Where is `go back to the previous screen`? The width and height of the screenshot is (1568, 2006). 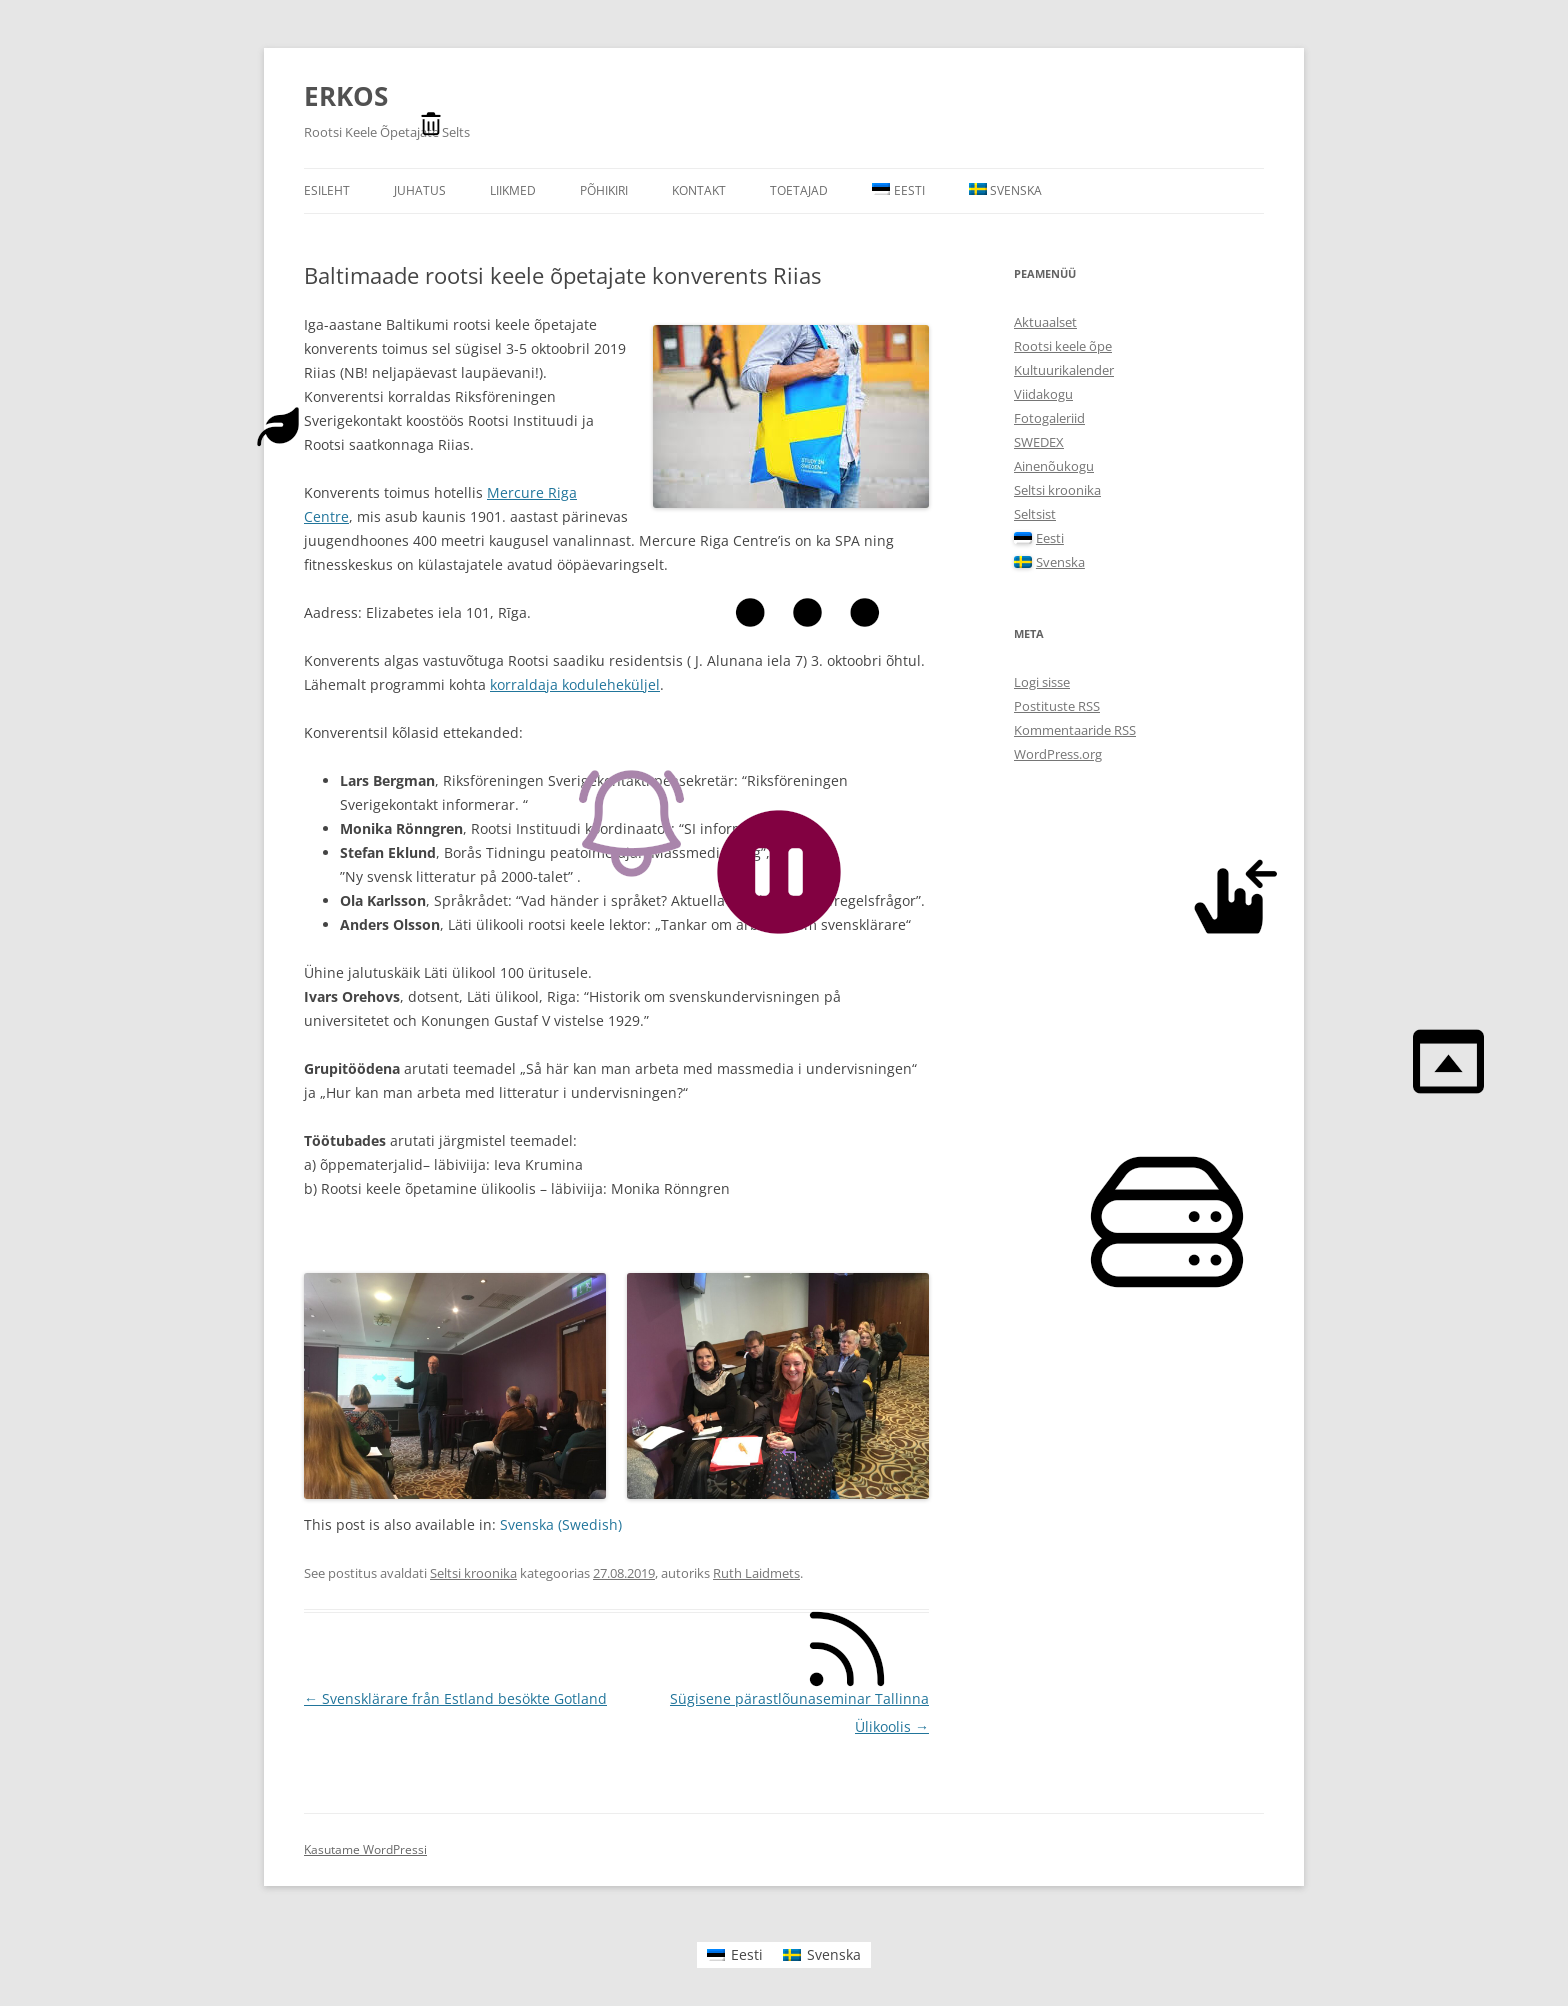 go back to the previous screen is located at coordinates (789, 1455).